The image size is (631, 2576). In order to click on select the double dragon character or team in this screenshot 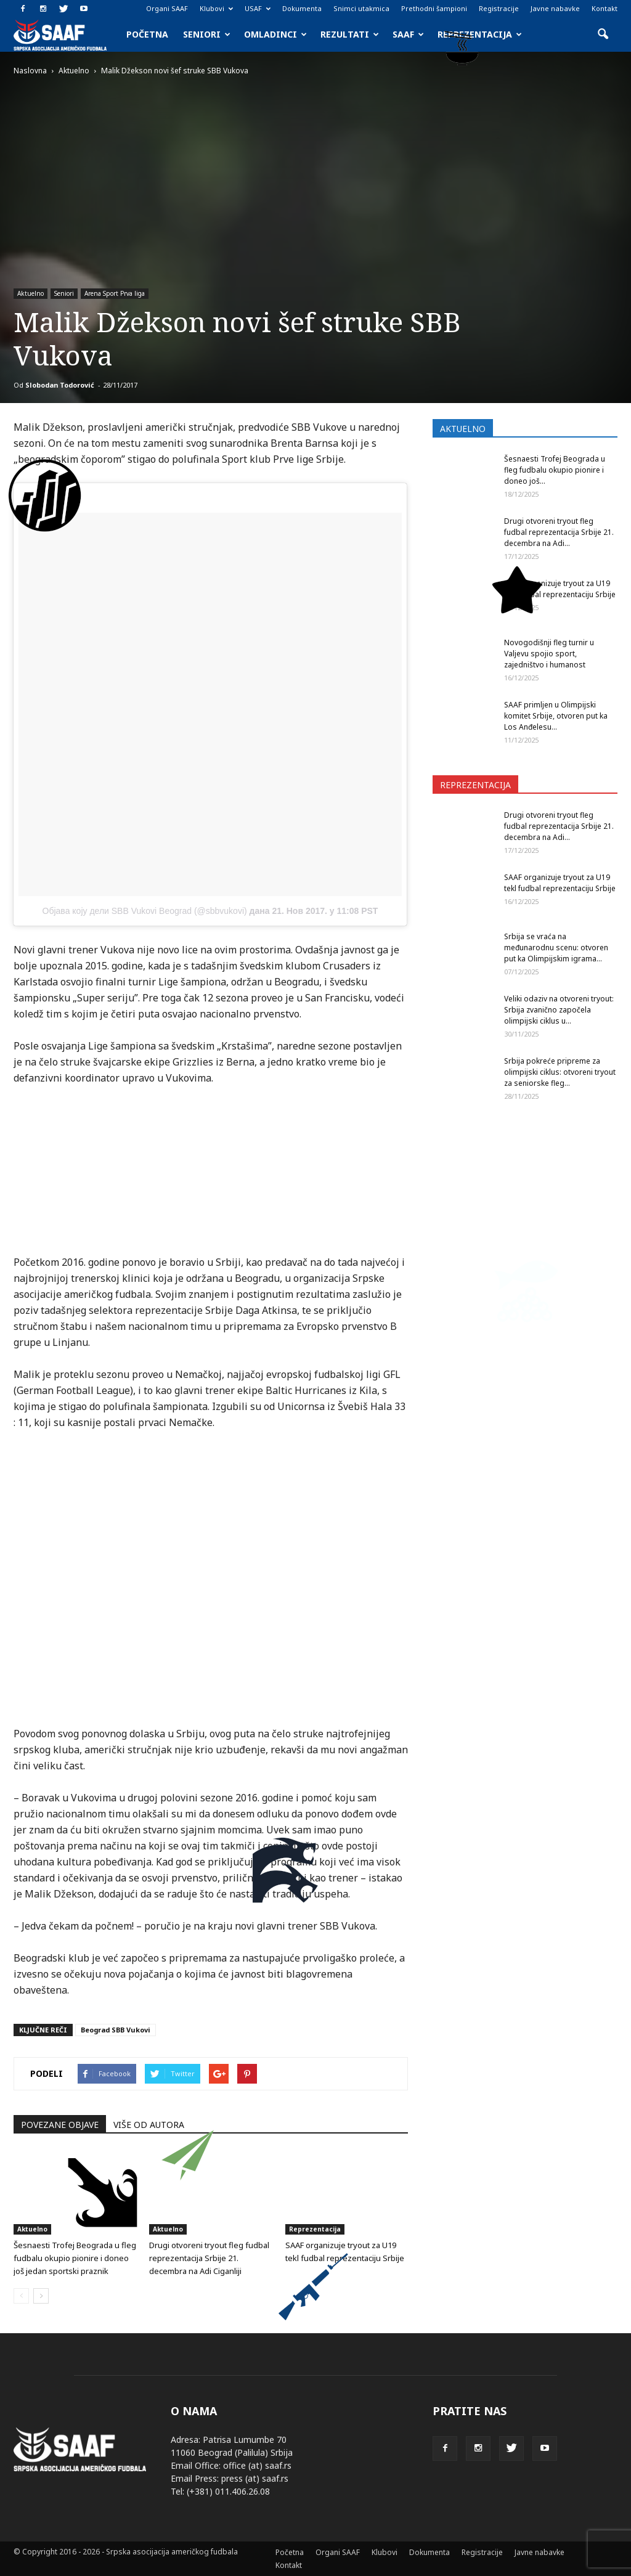, I will do `click(285, 1870)`.